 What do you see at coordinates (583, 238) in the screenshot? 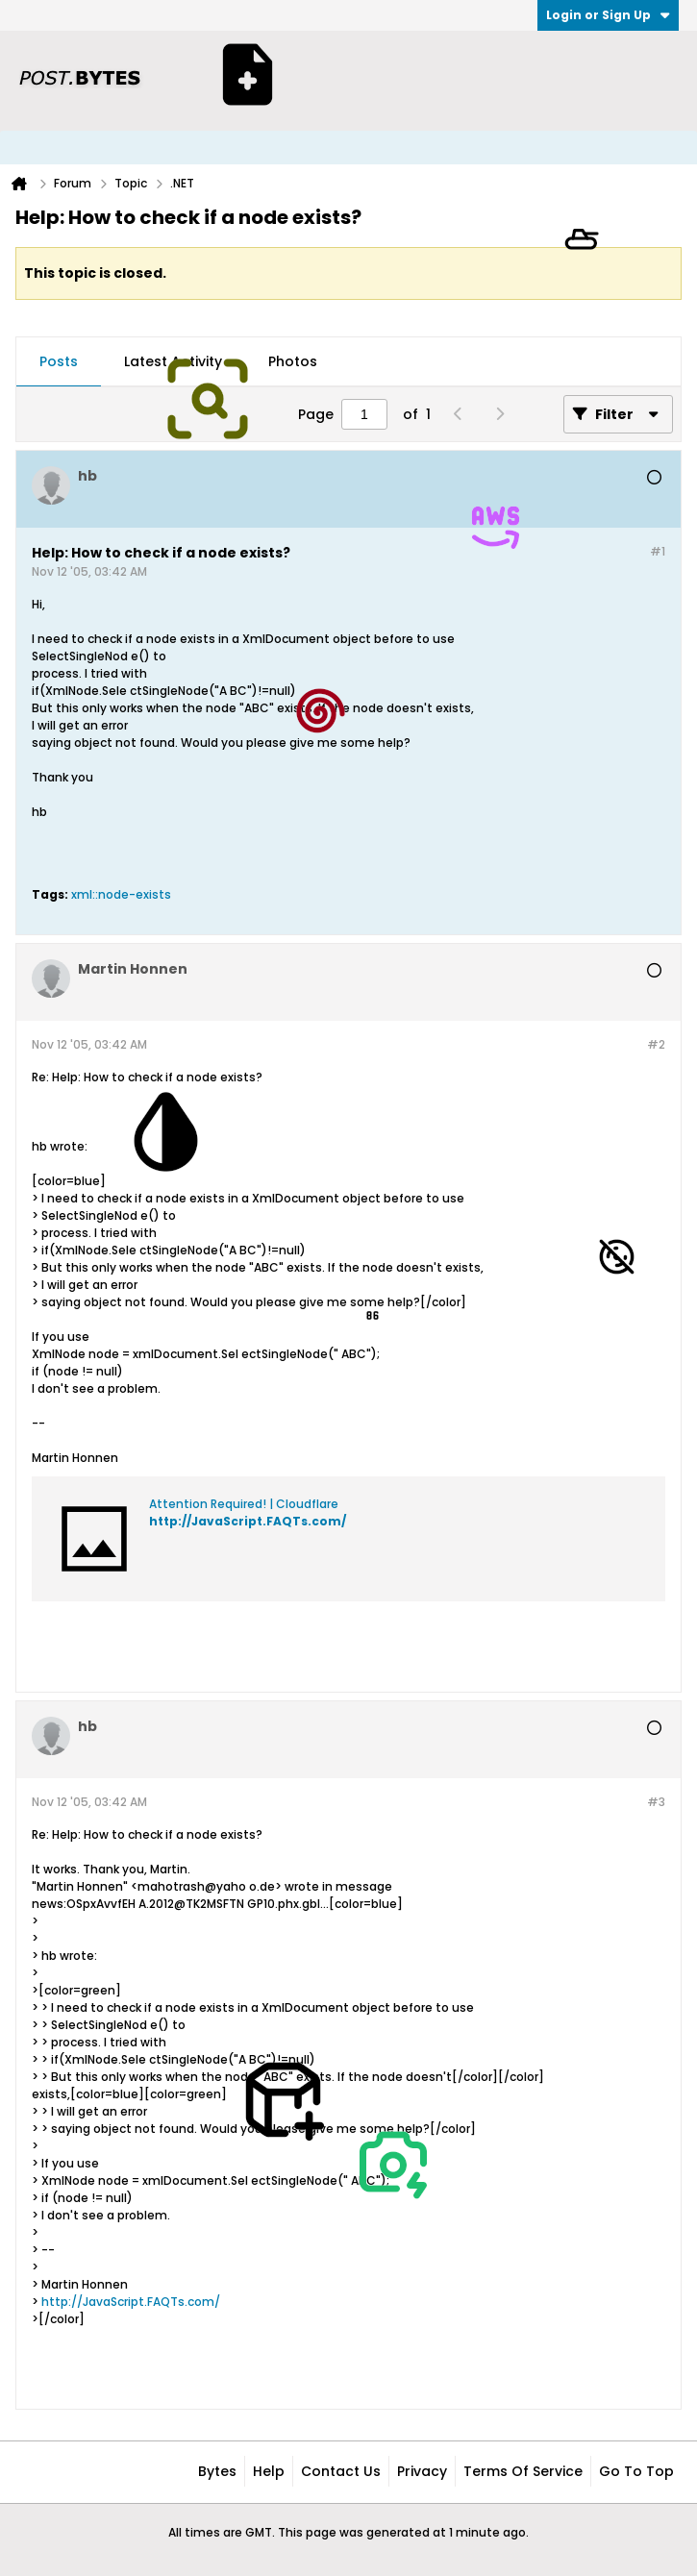
I see `military or defense-related feature` at bounding box center [583, 238].